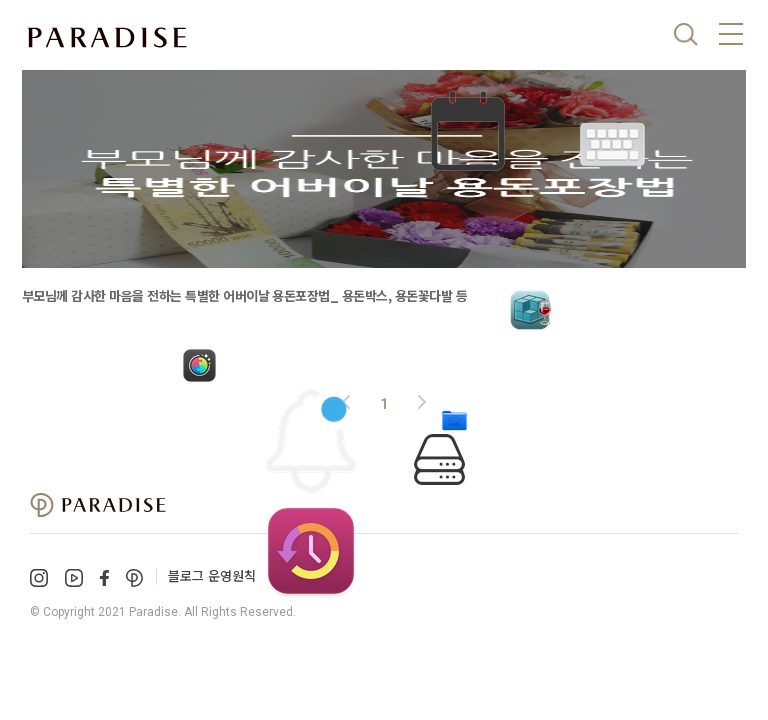 The image size is (768, 720). Describe the element at coordinates (311, 551) in the screenshot. I see `open pika backup to manage system backups` at that location.